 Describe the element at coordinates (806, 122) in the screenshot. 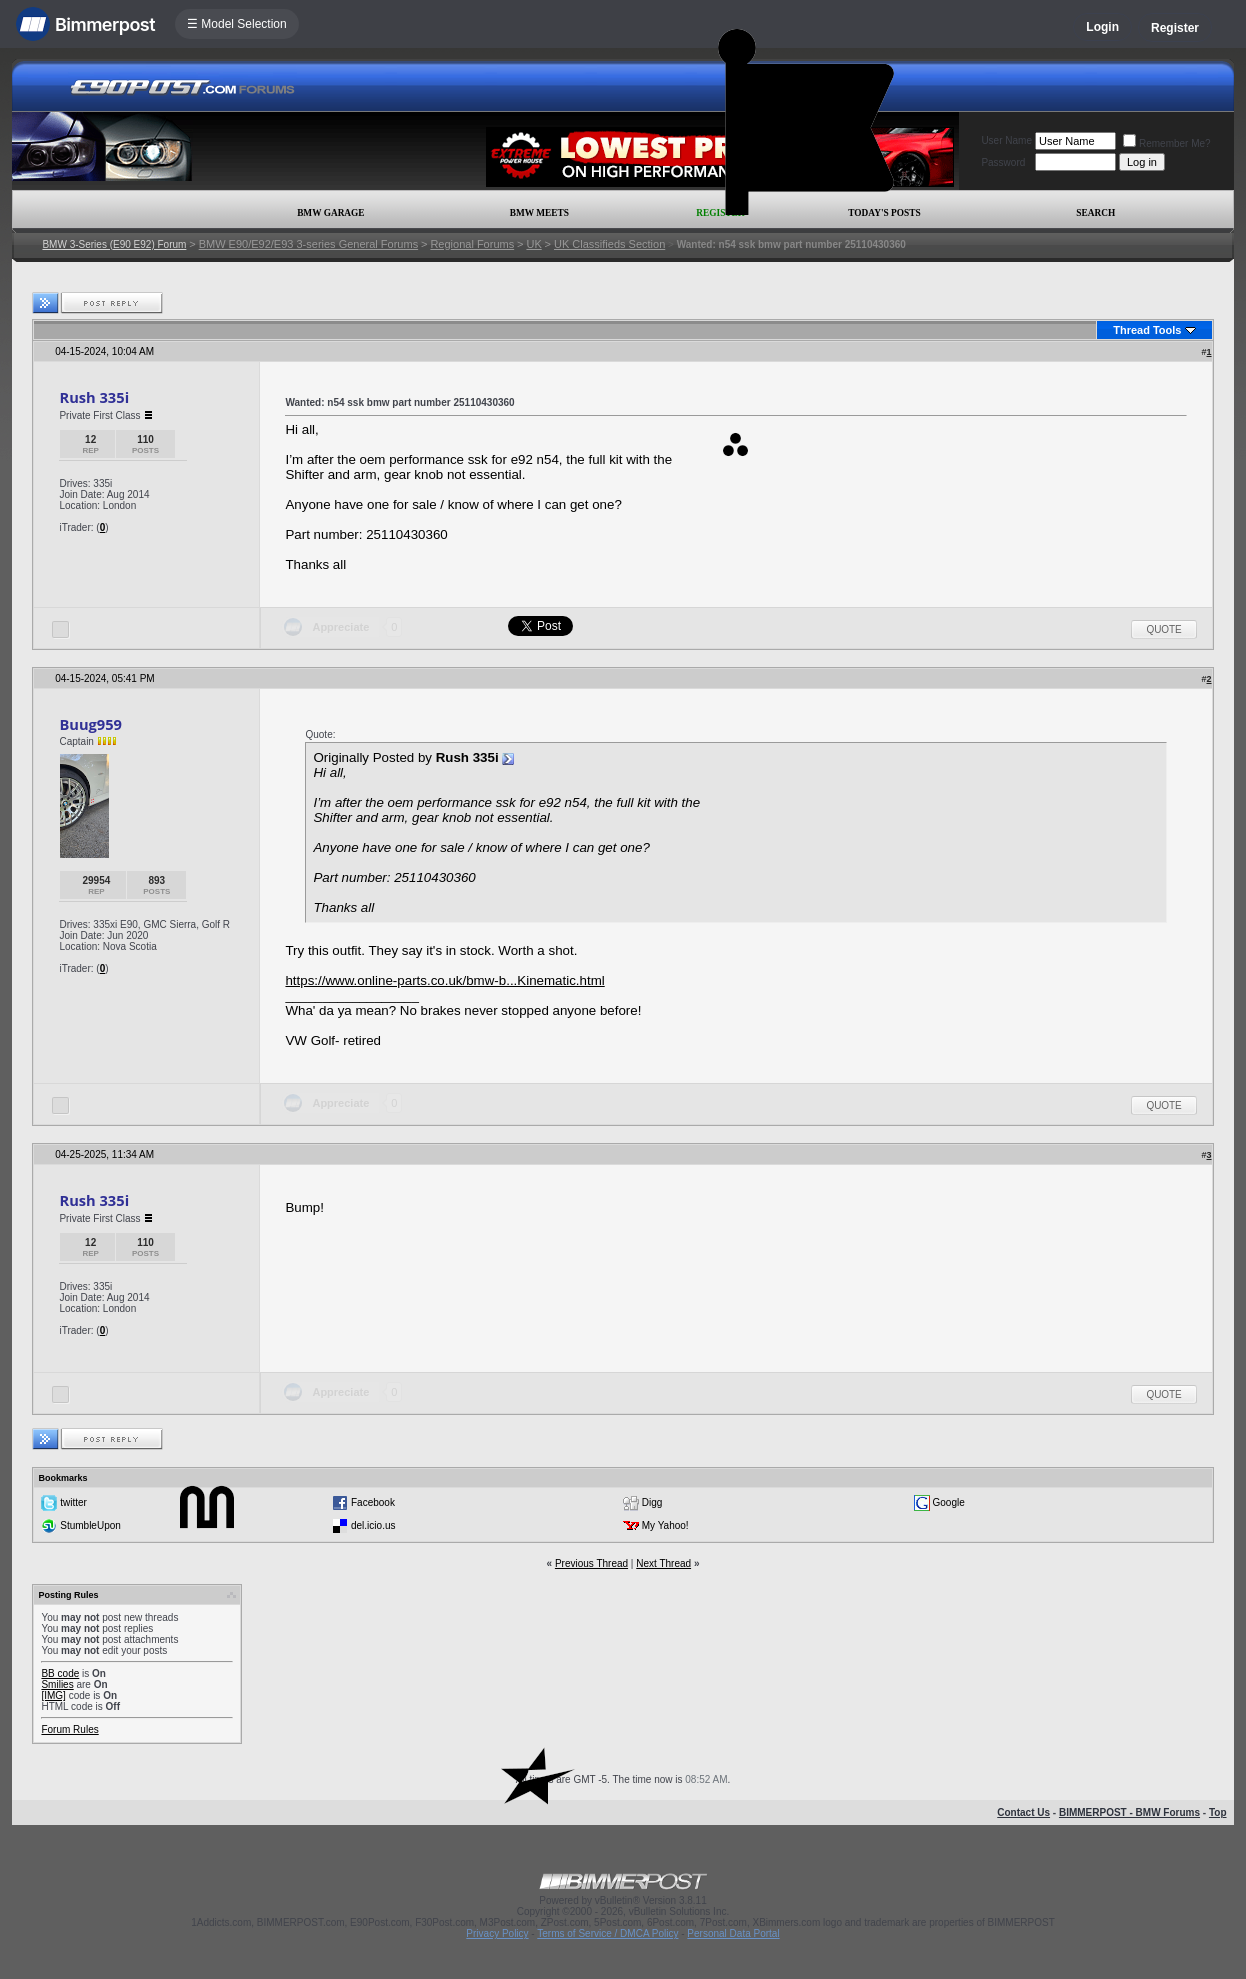

I see `font awesome brand logo` at that location.